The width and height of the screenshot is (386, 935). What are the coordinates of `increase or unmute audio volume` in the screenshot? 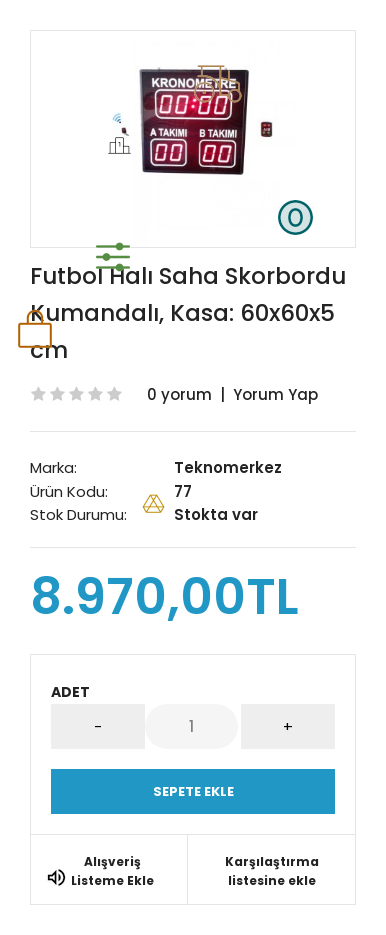 It's located at (56, 877).